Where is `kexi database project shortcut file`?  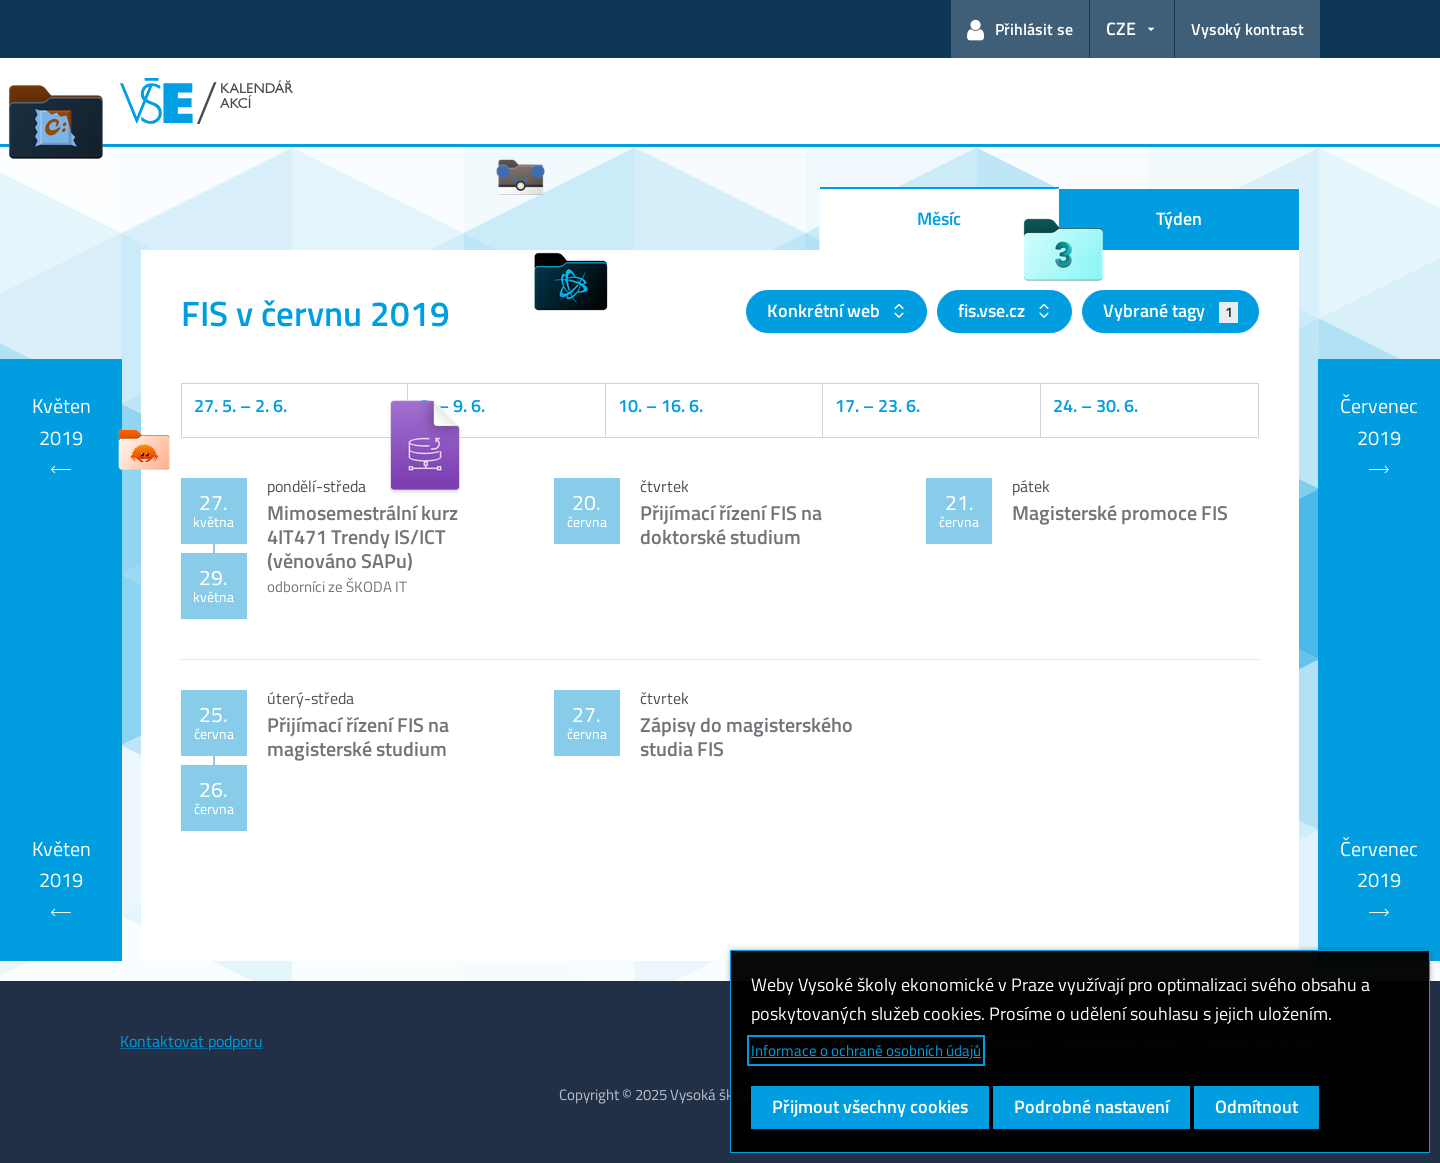
kexi database project shortcut file is located at coordinates (425, 447).